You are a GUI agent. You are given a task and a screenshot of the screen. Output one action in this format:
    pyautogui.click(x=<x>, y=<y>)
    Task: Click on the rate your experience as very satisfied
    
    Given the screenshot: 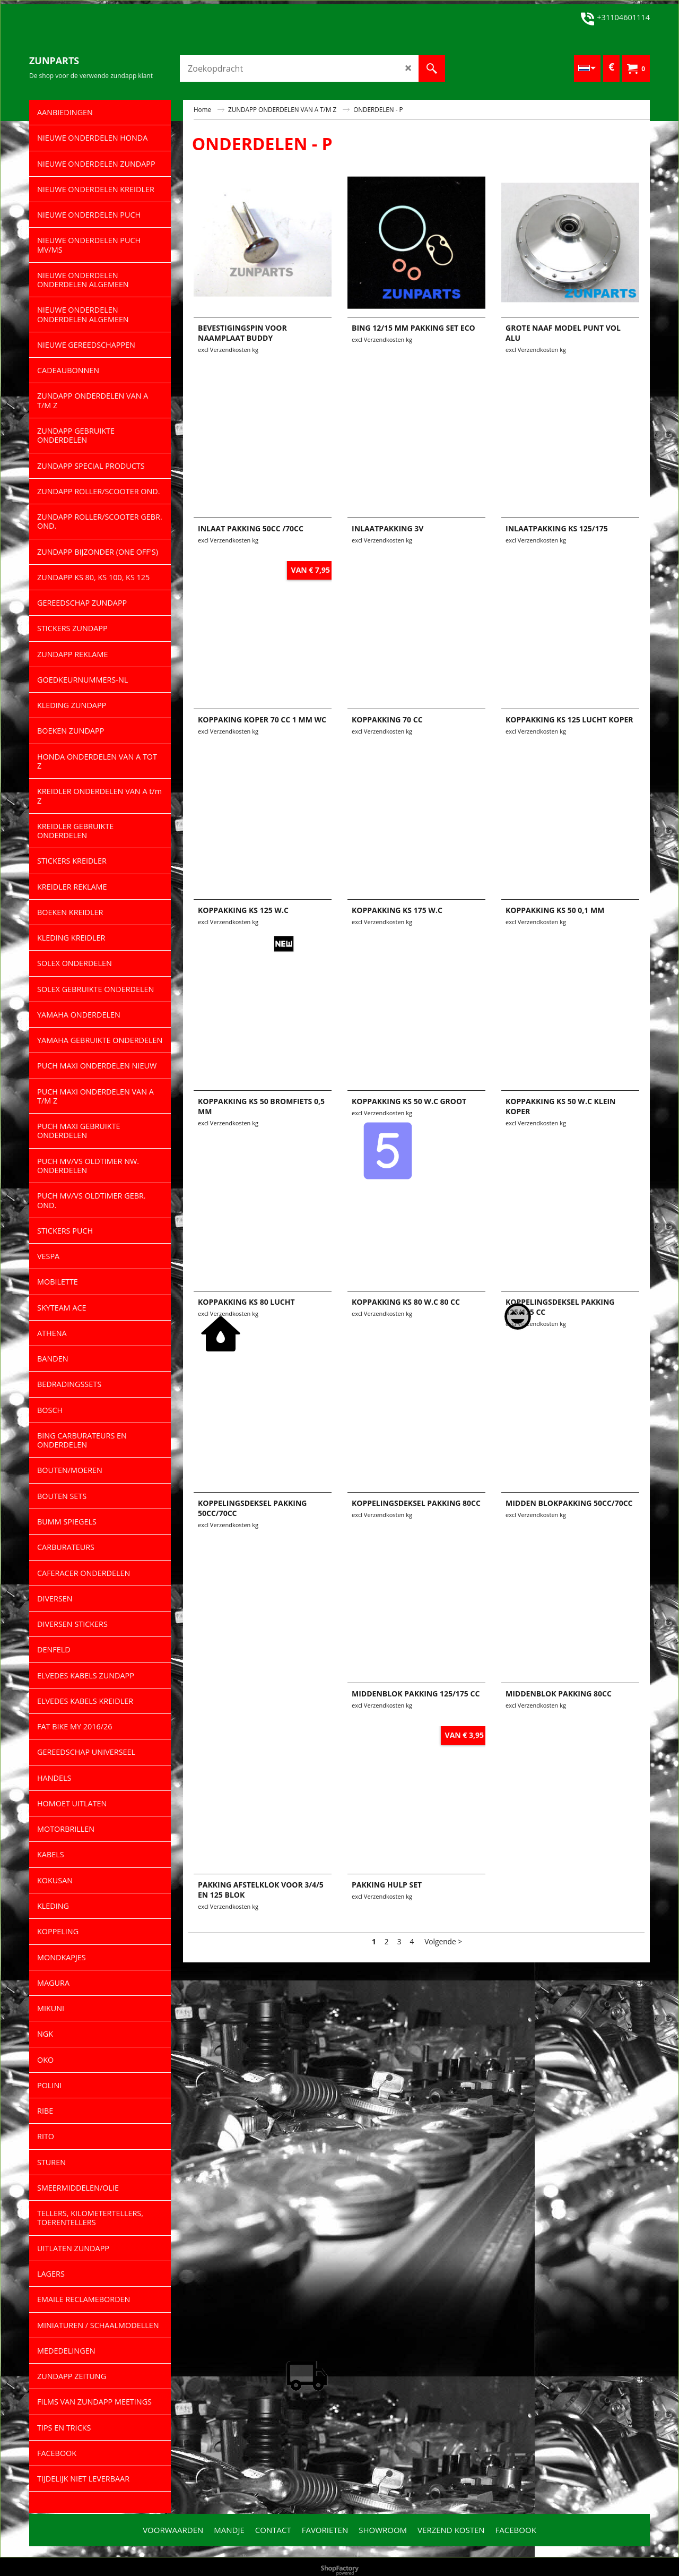 What is the action you would take?
    pyautogui.click(x=518, y=1316)
    